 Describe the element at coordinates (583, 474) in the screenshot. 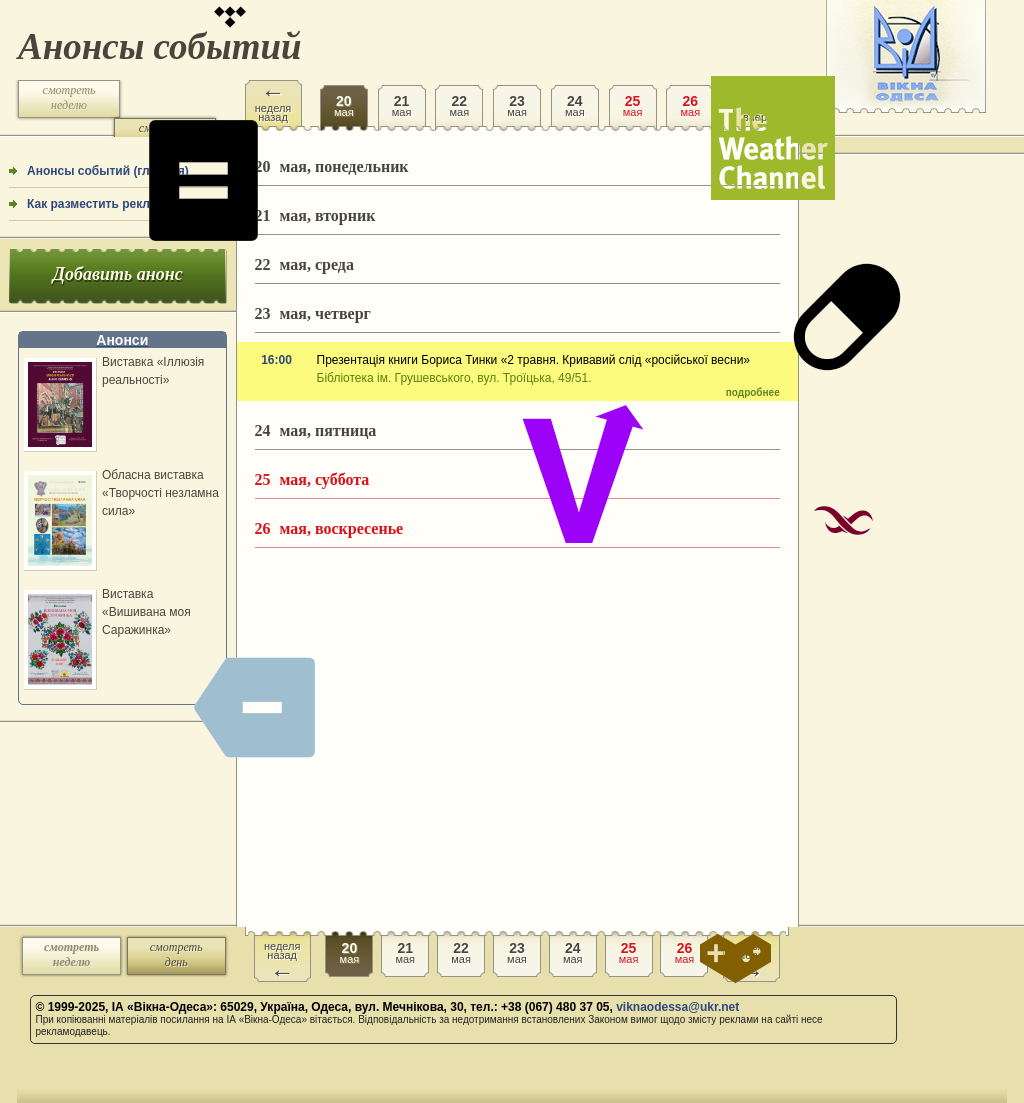

I see `visit the Vector Logo Zone website` at that location.